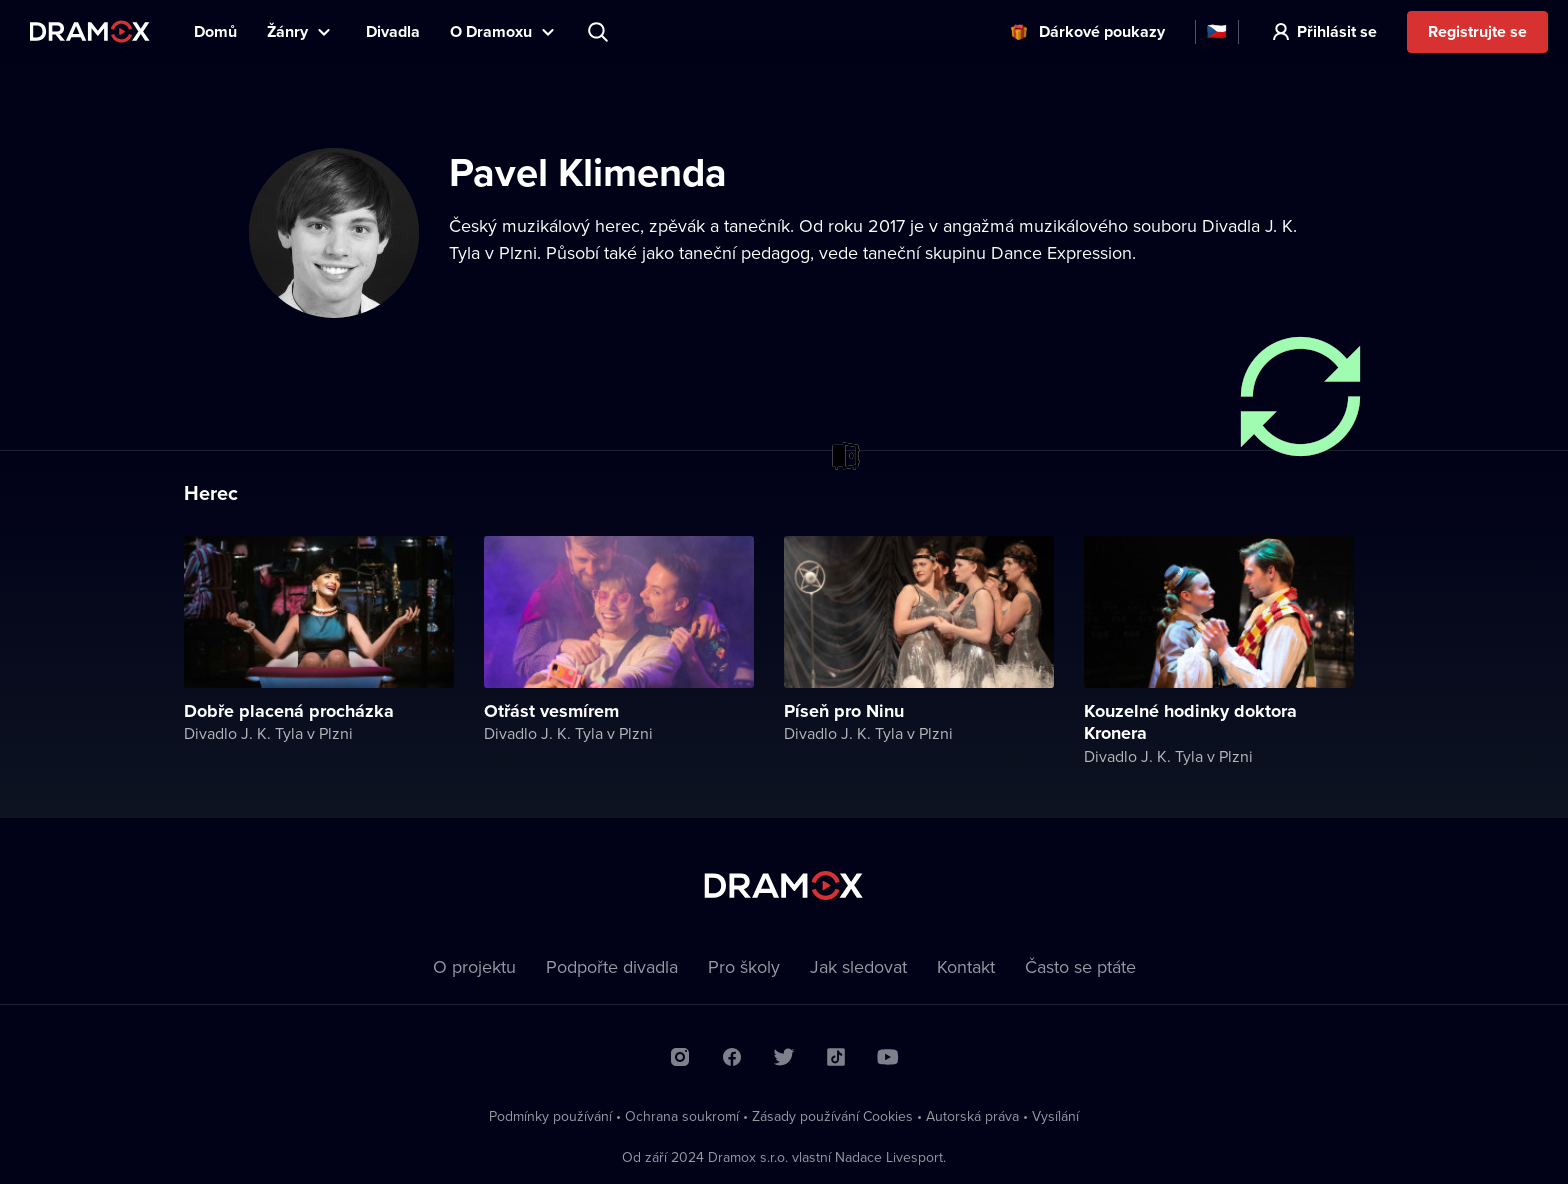 The height and width of the screenshot is (1184, 1568). Describe the element at coordinates (1300, 396) in the screenshot. I see `refresh or reload content` at that location.